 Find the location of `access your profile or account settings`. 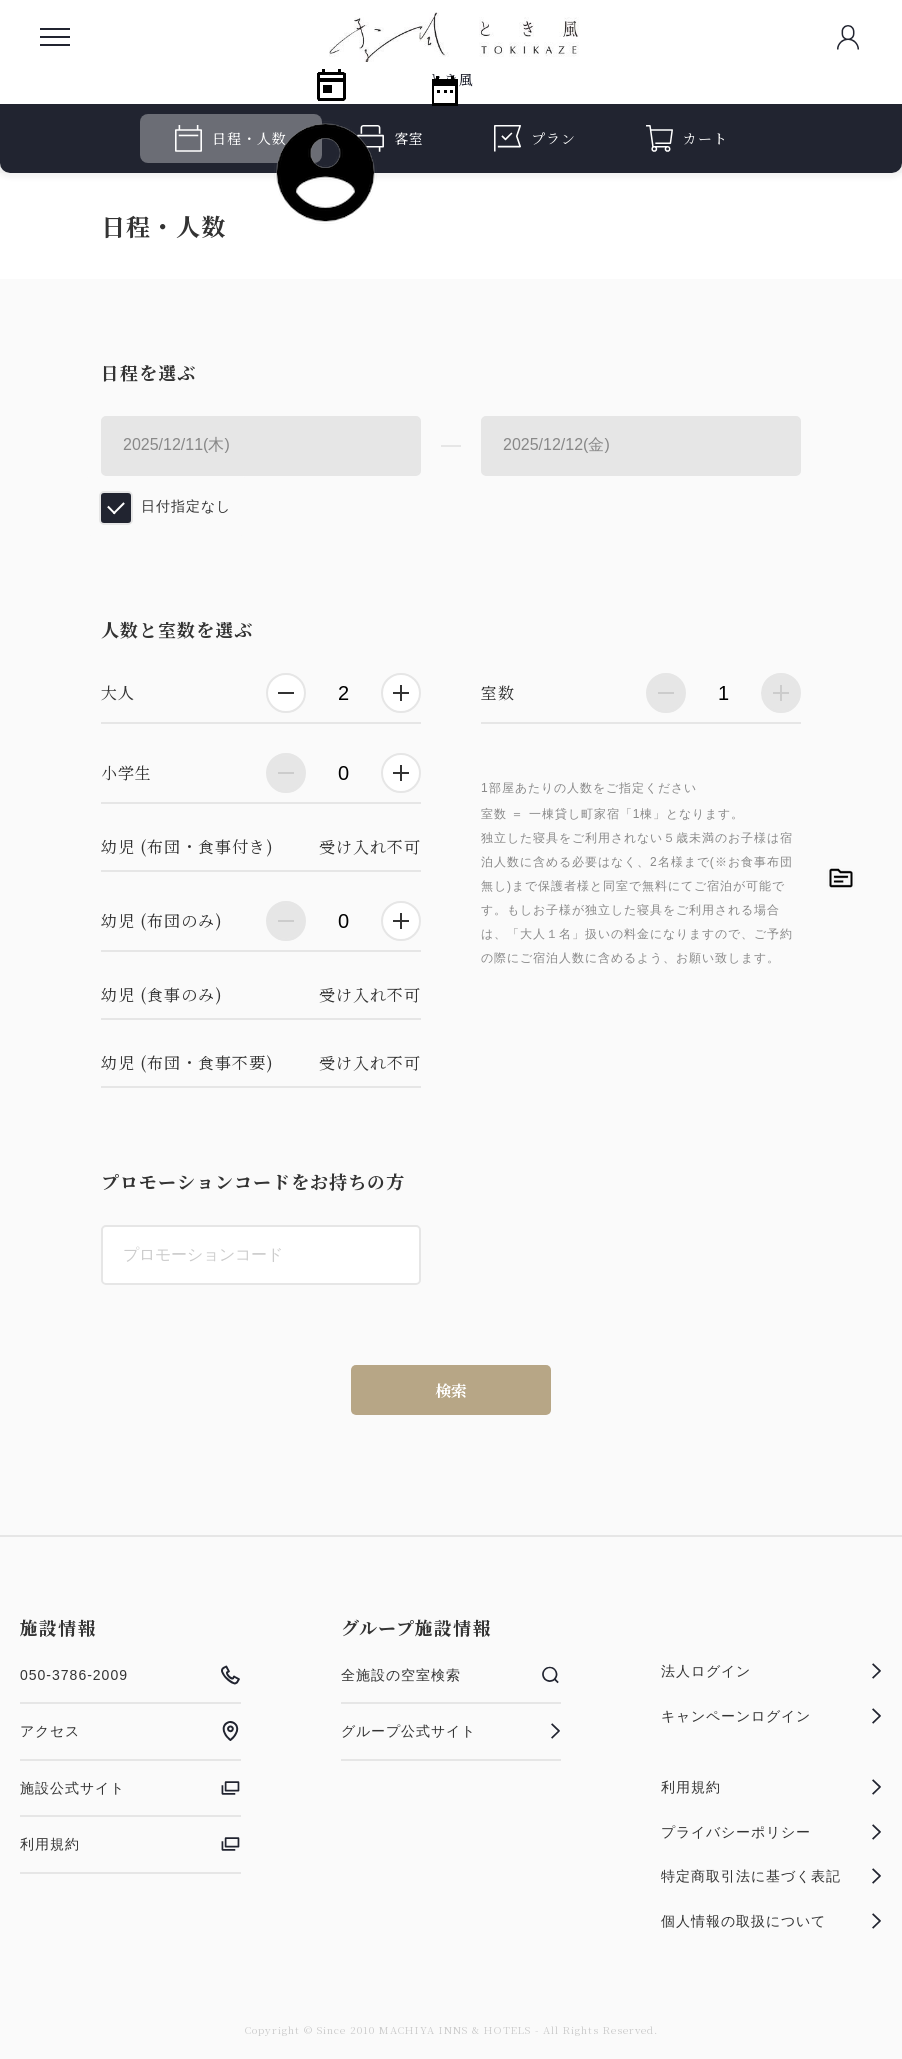

access your profile or account settings is located at coordinates (325, 172).